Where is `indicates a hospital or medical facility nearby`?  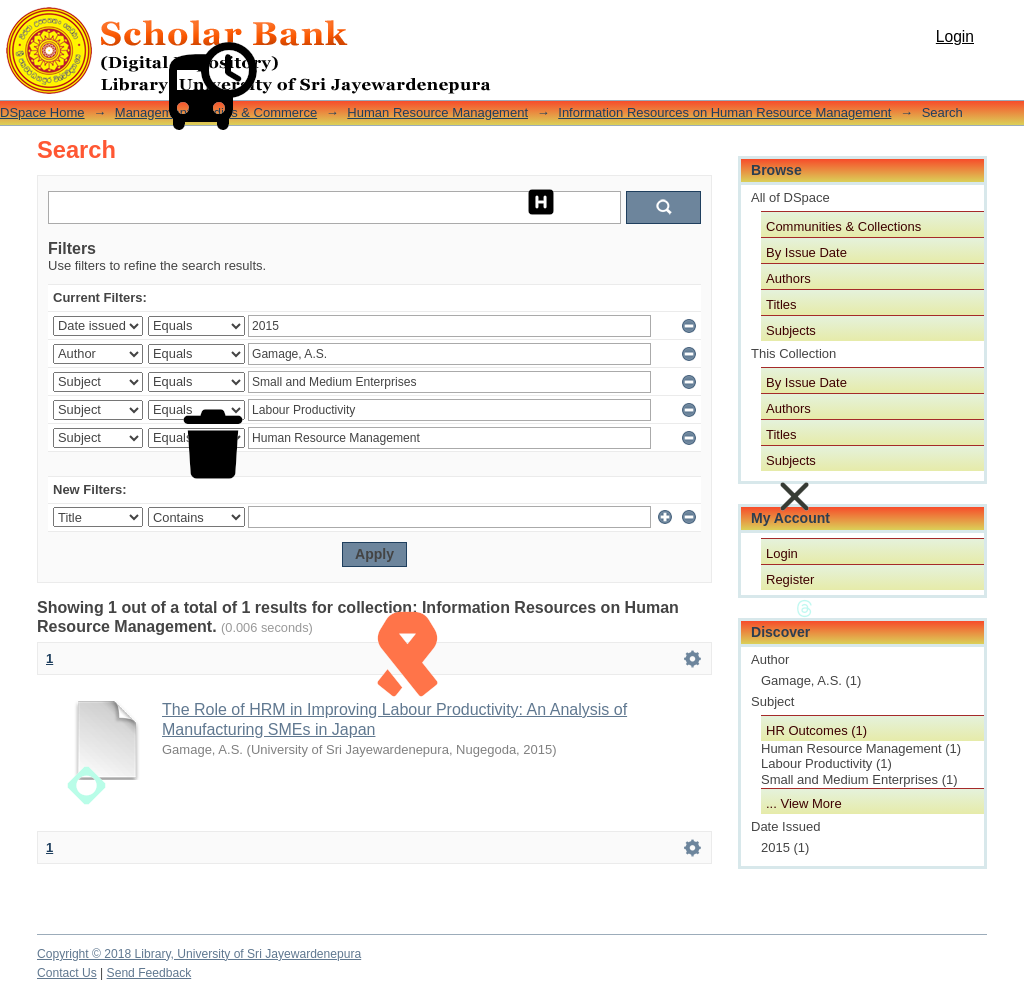 indicates a hospital or medical facility nearby is located at coordinates (541, 202).